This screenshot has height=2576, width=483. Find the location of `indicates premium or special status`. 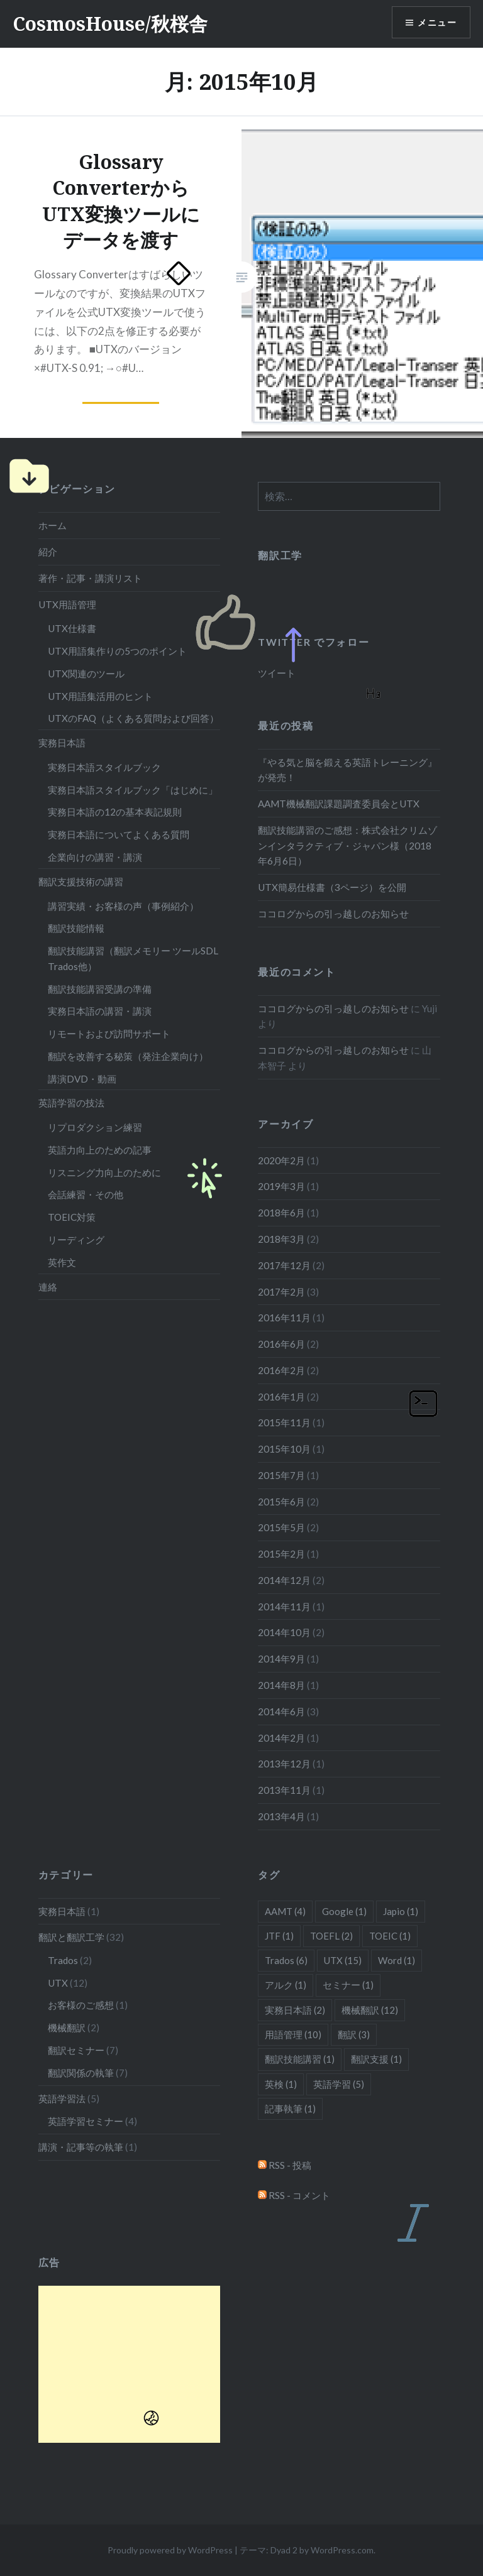

indicates premium or special status is located at coordinates (179, 273).